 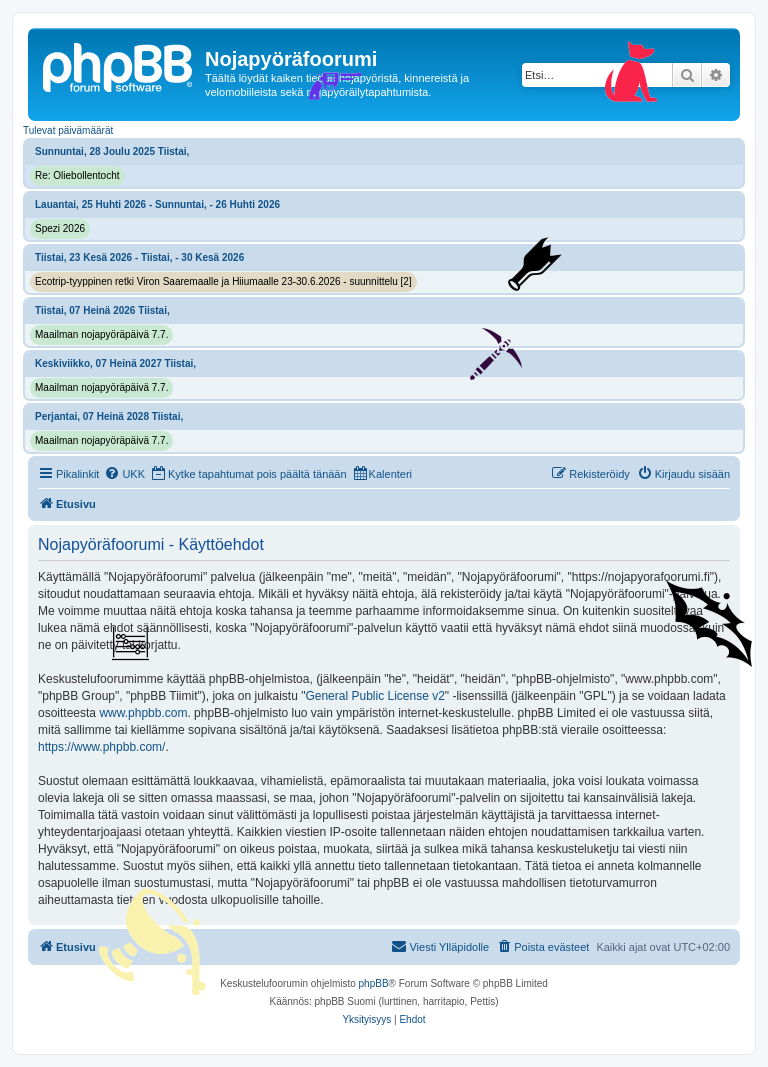 What do you see at coordinates (335, 86) in the screenshot?
I see `select revolver weapon in game inventory` at bounding box center [335, 86].